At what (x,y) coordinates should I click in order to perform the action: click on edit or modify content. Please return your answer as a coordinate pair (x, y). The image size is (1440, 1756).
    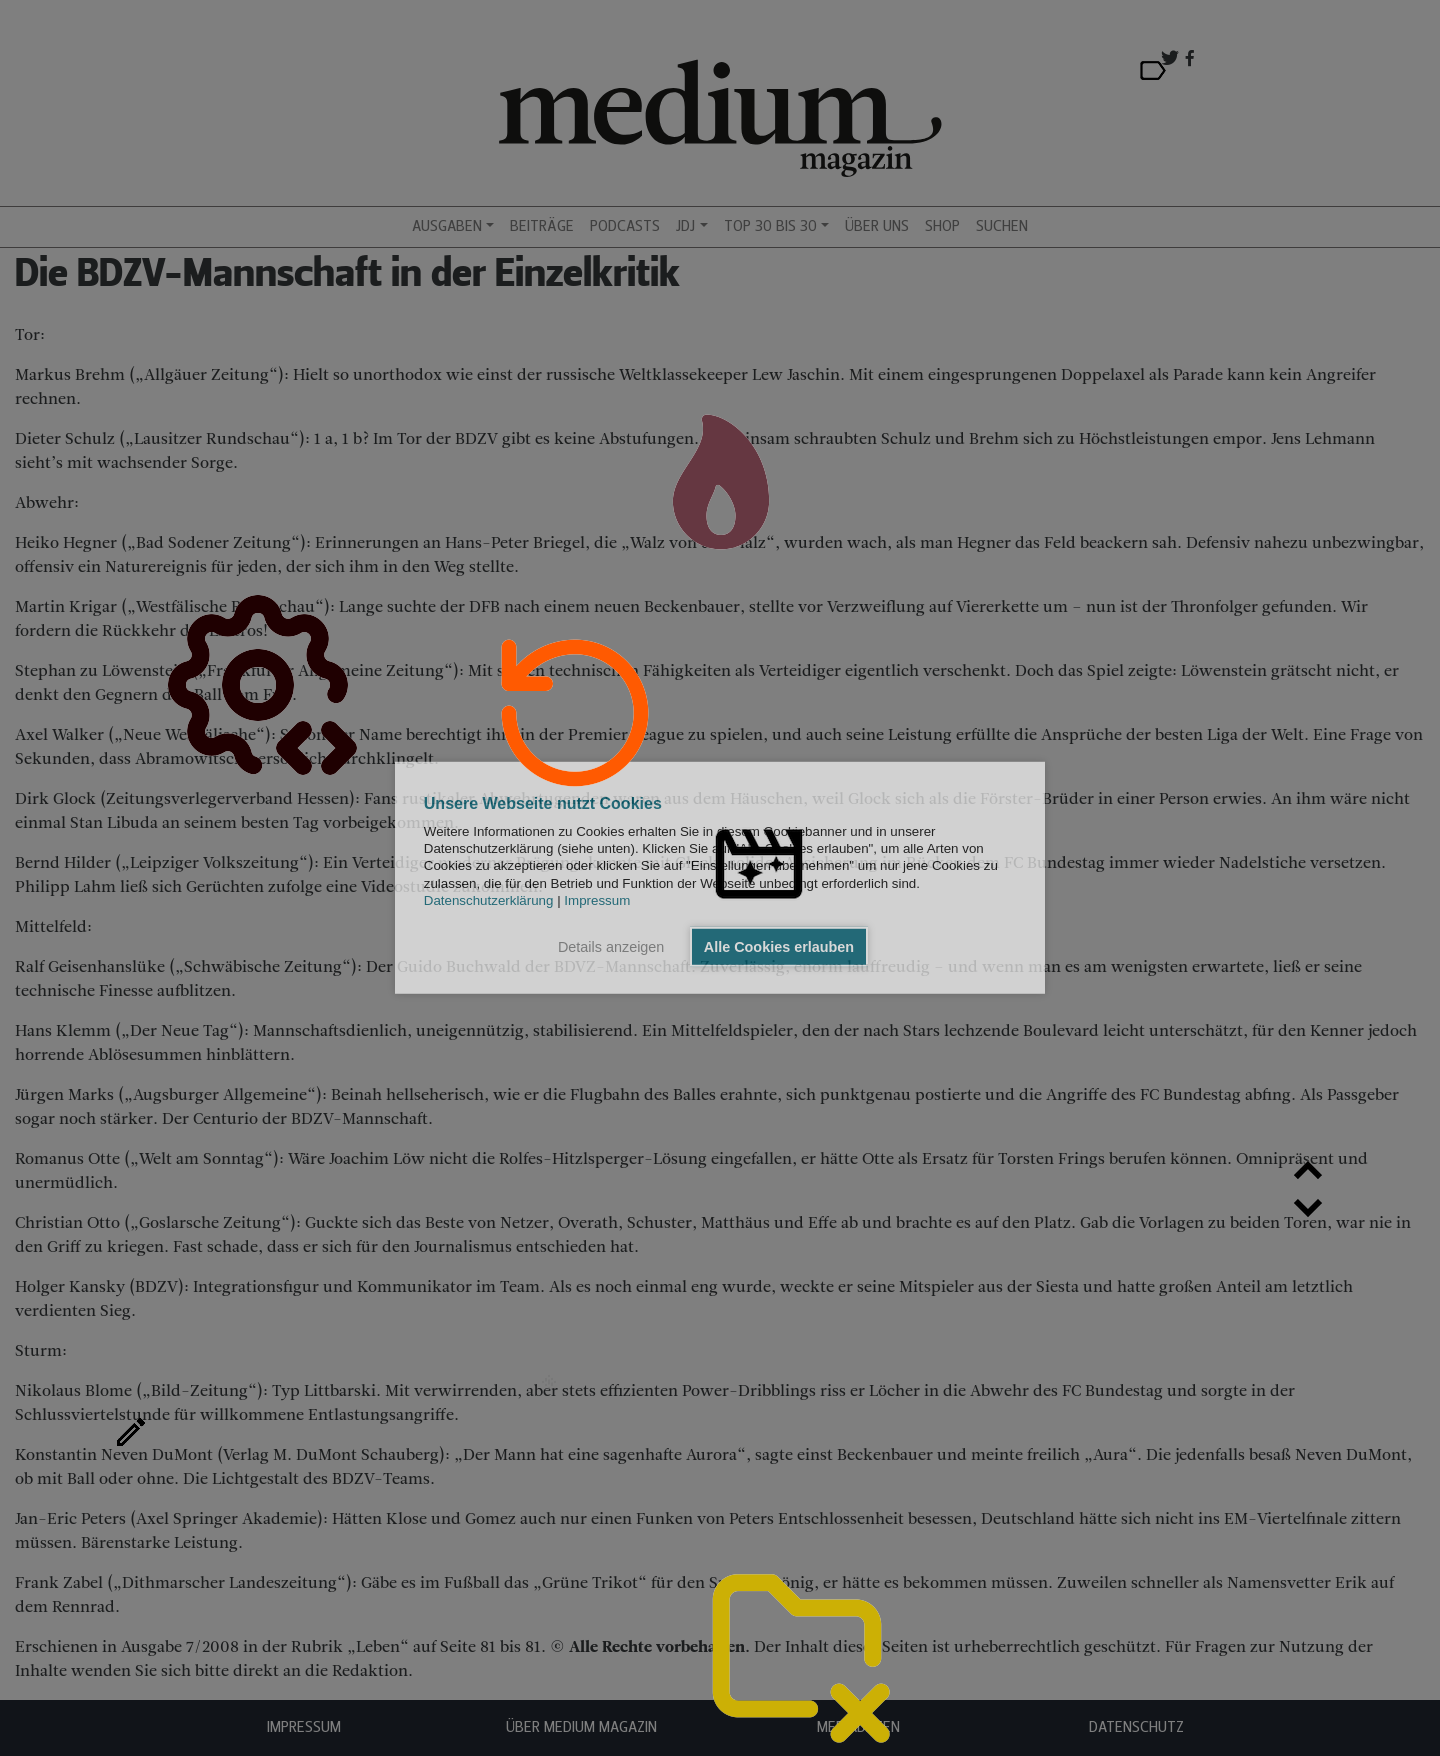
    Looking at the image, I should click on (131, 1432).